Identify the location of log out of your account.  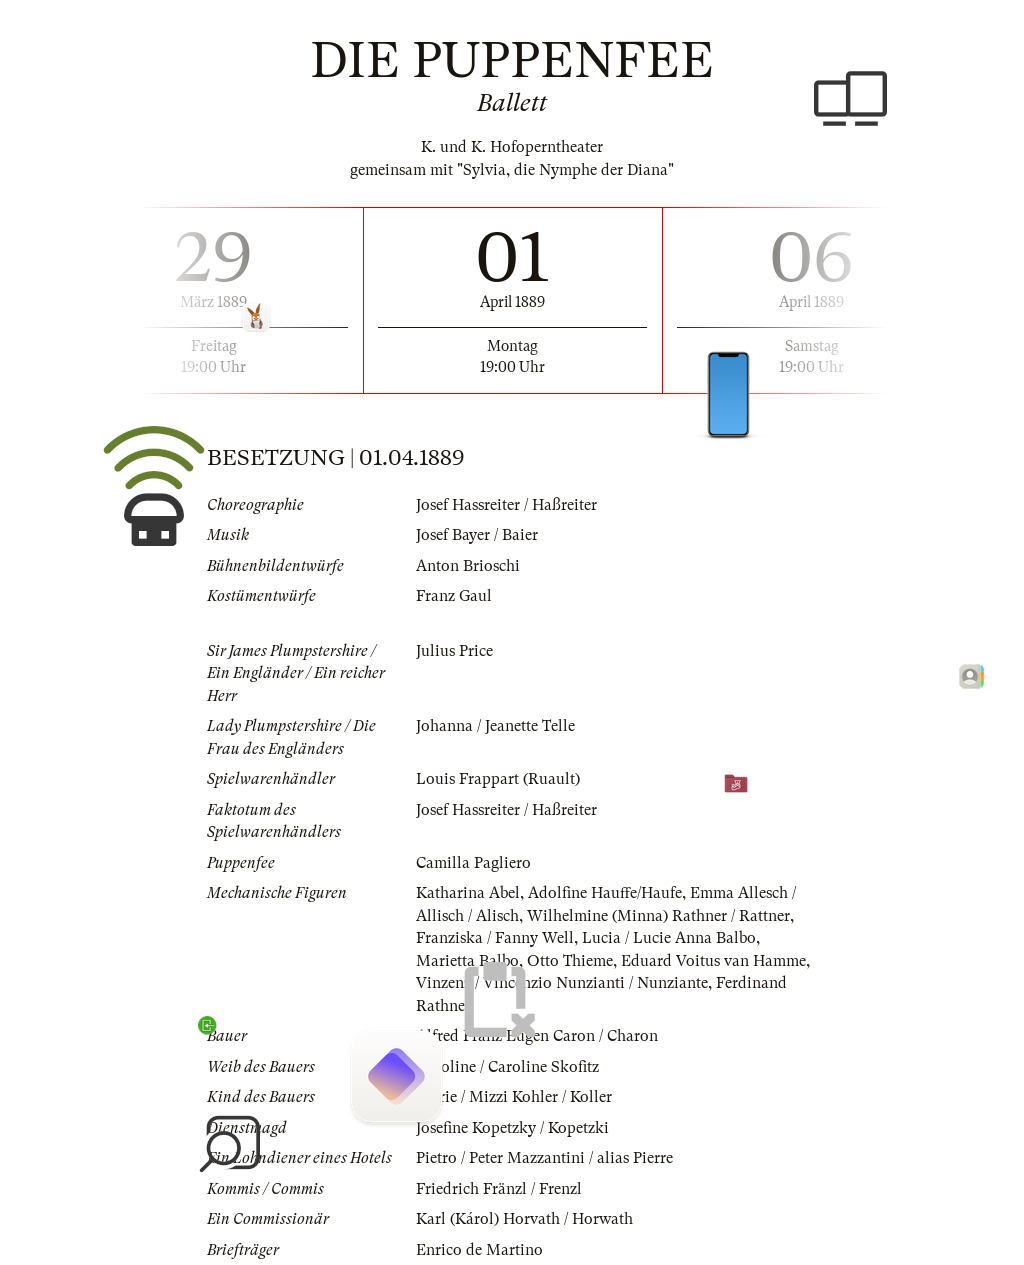
(207, 1025).